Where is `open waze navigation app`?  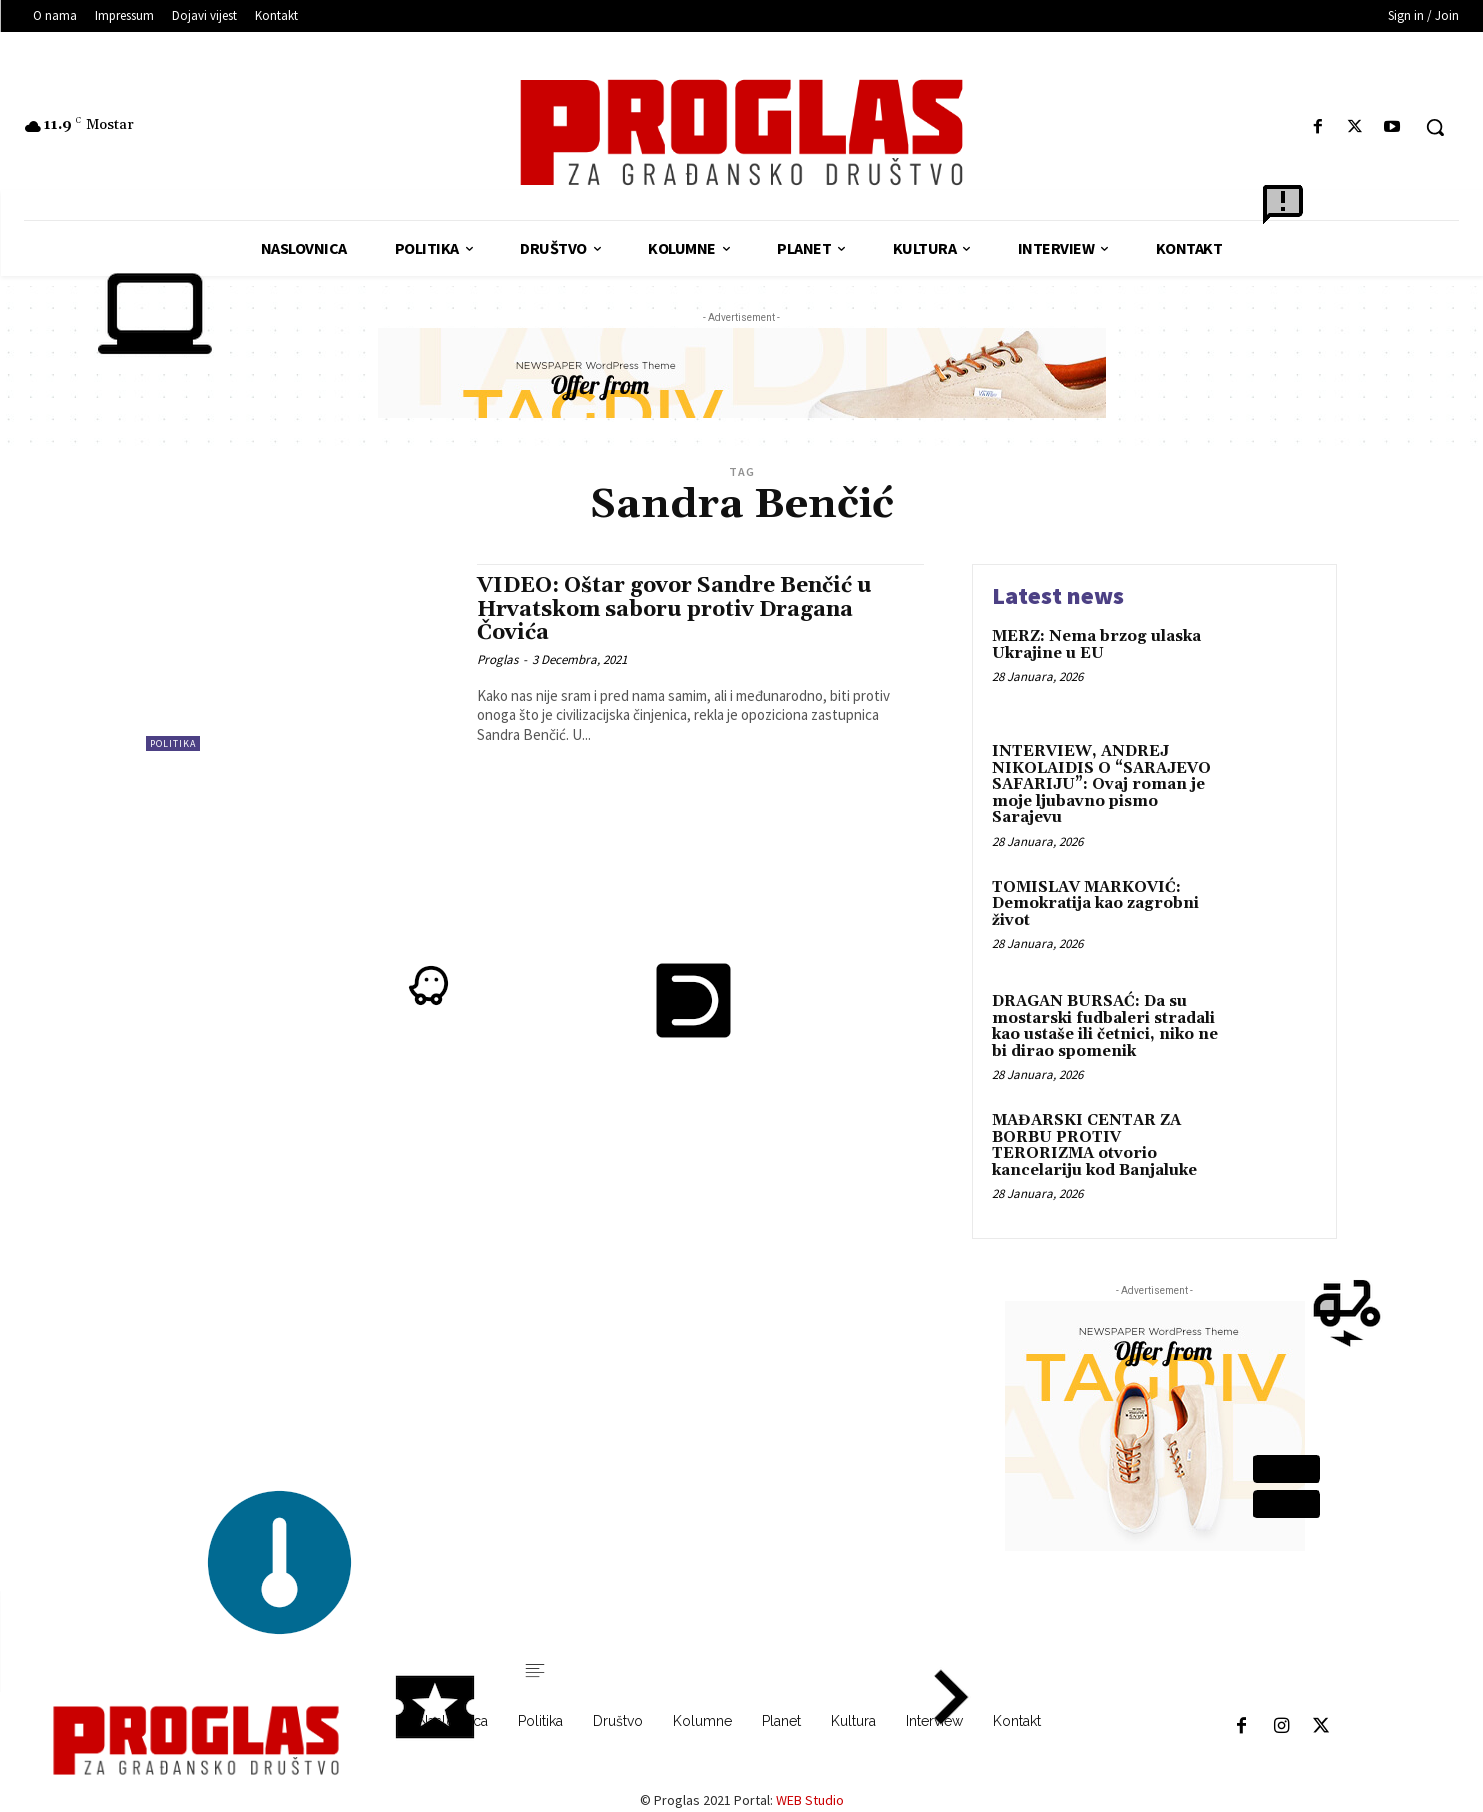
open waze navigation app is located at coordinates (428, 985).